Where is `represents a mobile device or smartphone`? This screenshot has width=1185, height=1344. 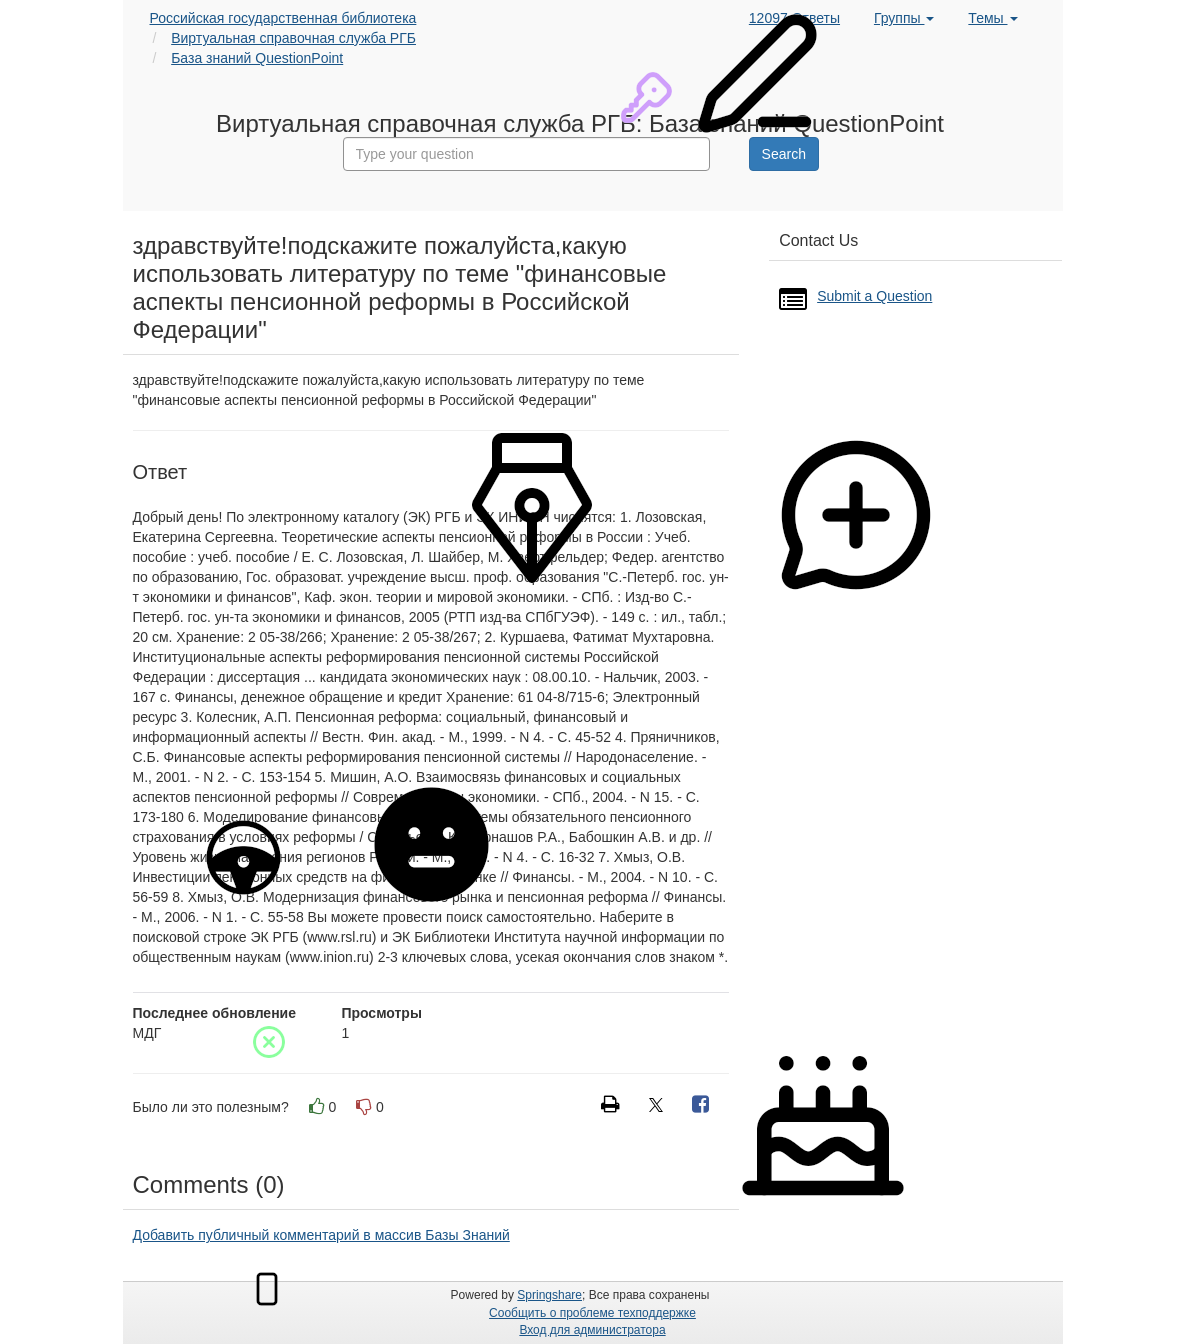
represents a mobile device or smartphone is located at coordinates (267, 1289).